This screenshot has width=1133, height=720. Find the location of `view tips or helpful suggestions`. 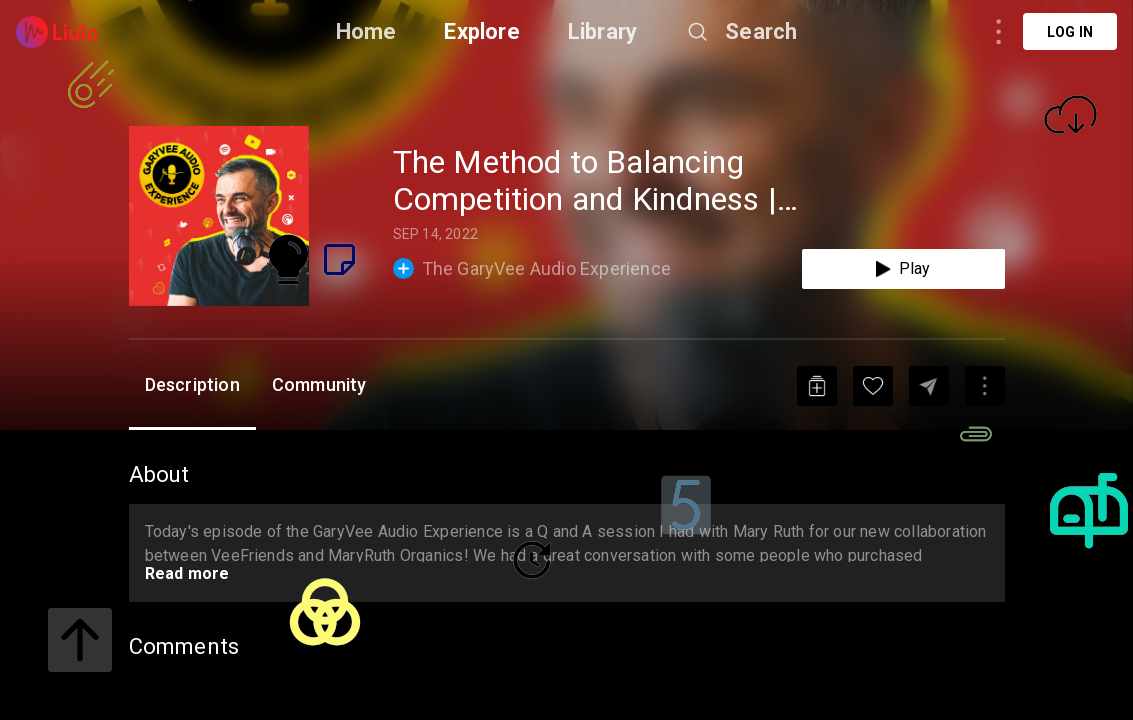

view tips or helpful suggestions is located at coordinates (288, 259).